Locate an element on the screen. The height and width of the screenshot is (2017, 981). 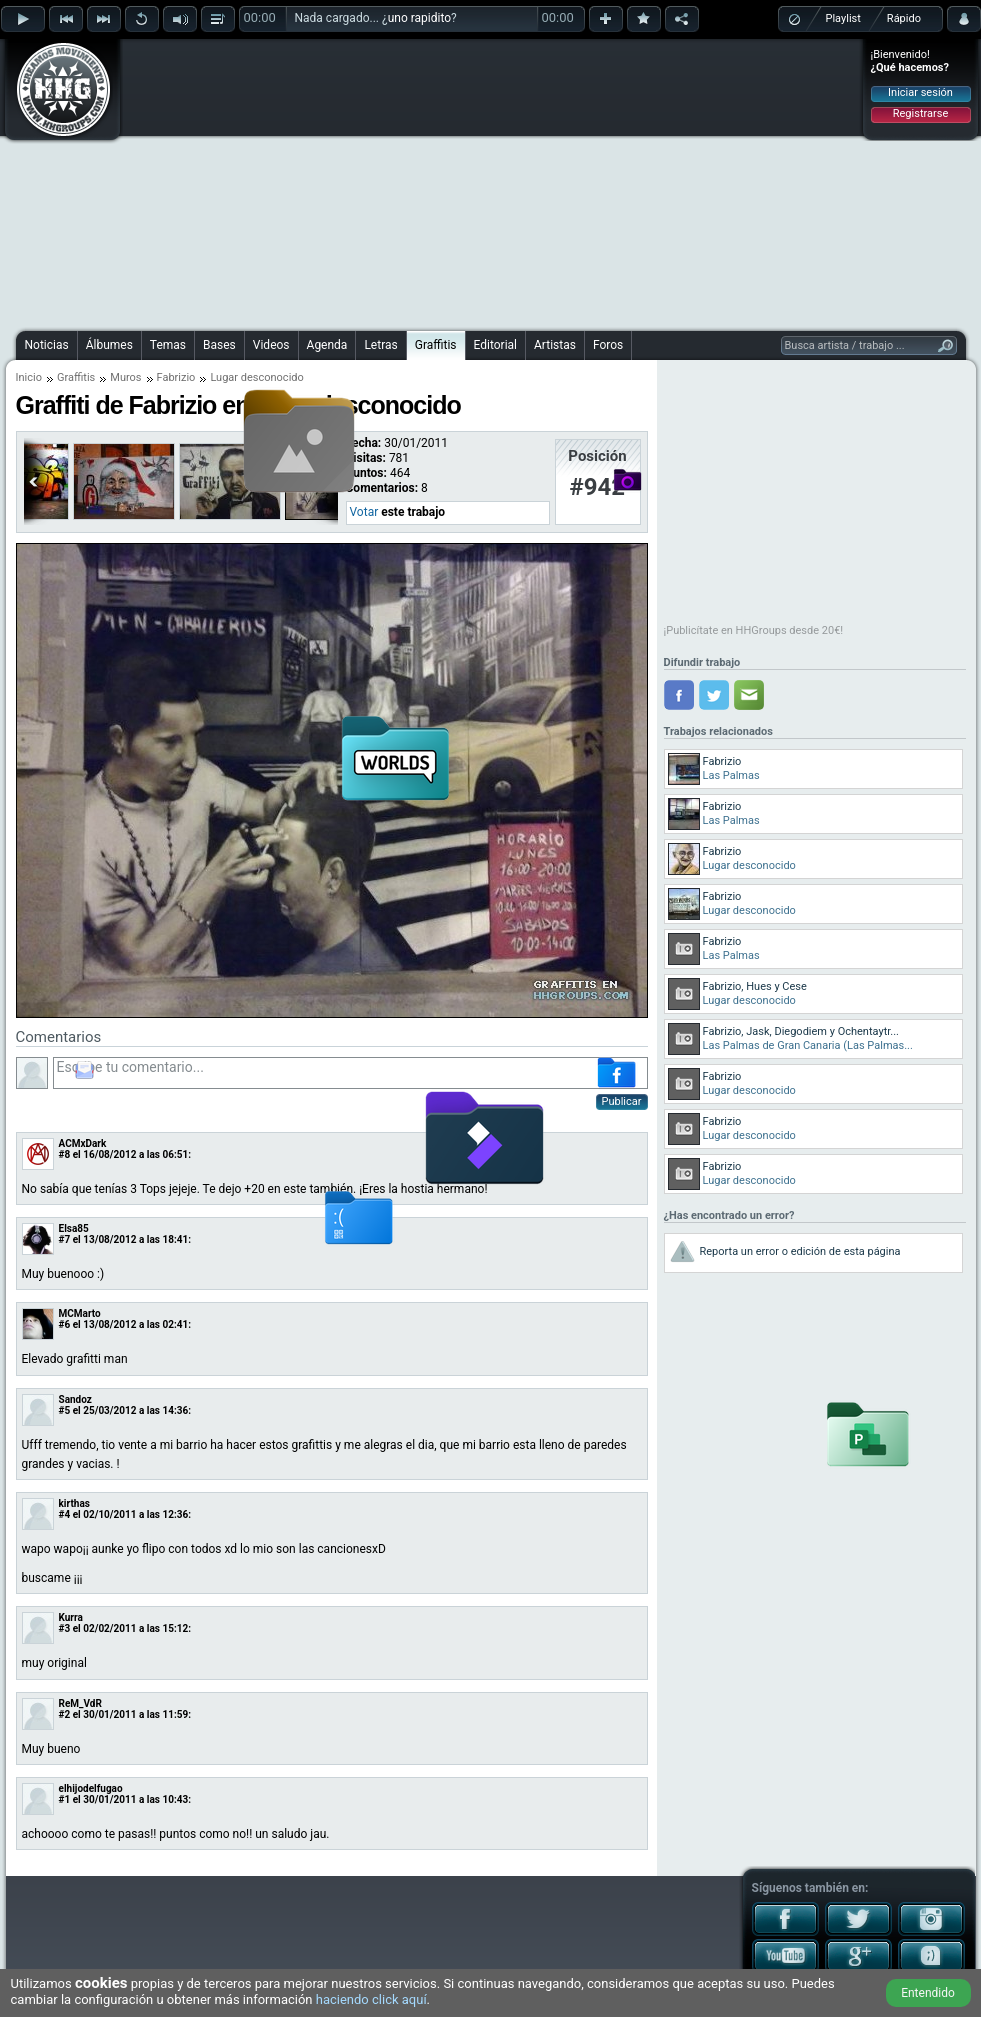
open Wondershare FilmoraPro project folder is located at coordinates (484, 1141).